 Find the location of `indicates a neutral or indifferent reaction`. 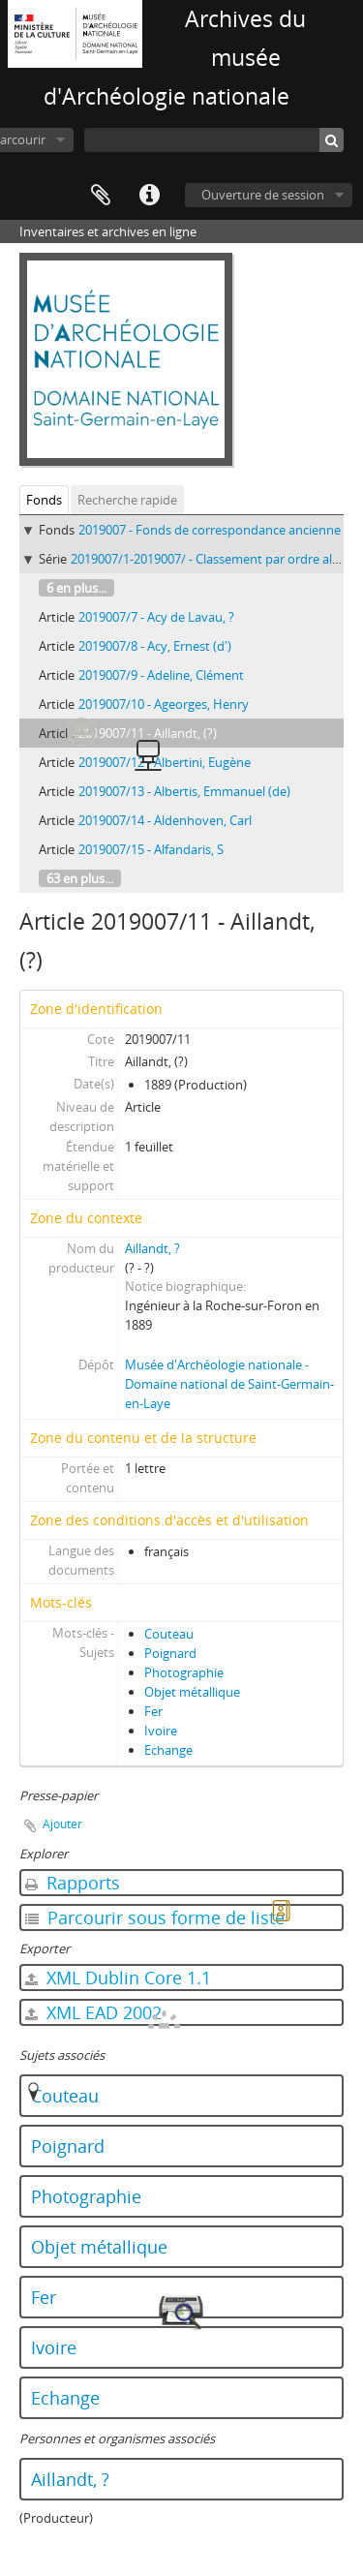

indicates a neutral or indifferent reaction is located at coordinates (81, 731).